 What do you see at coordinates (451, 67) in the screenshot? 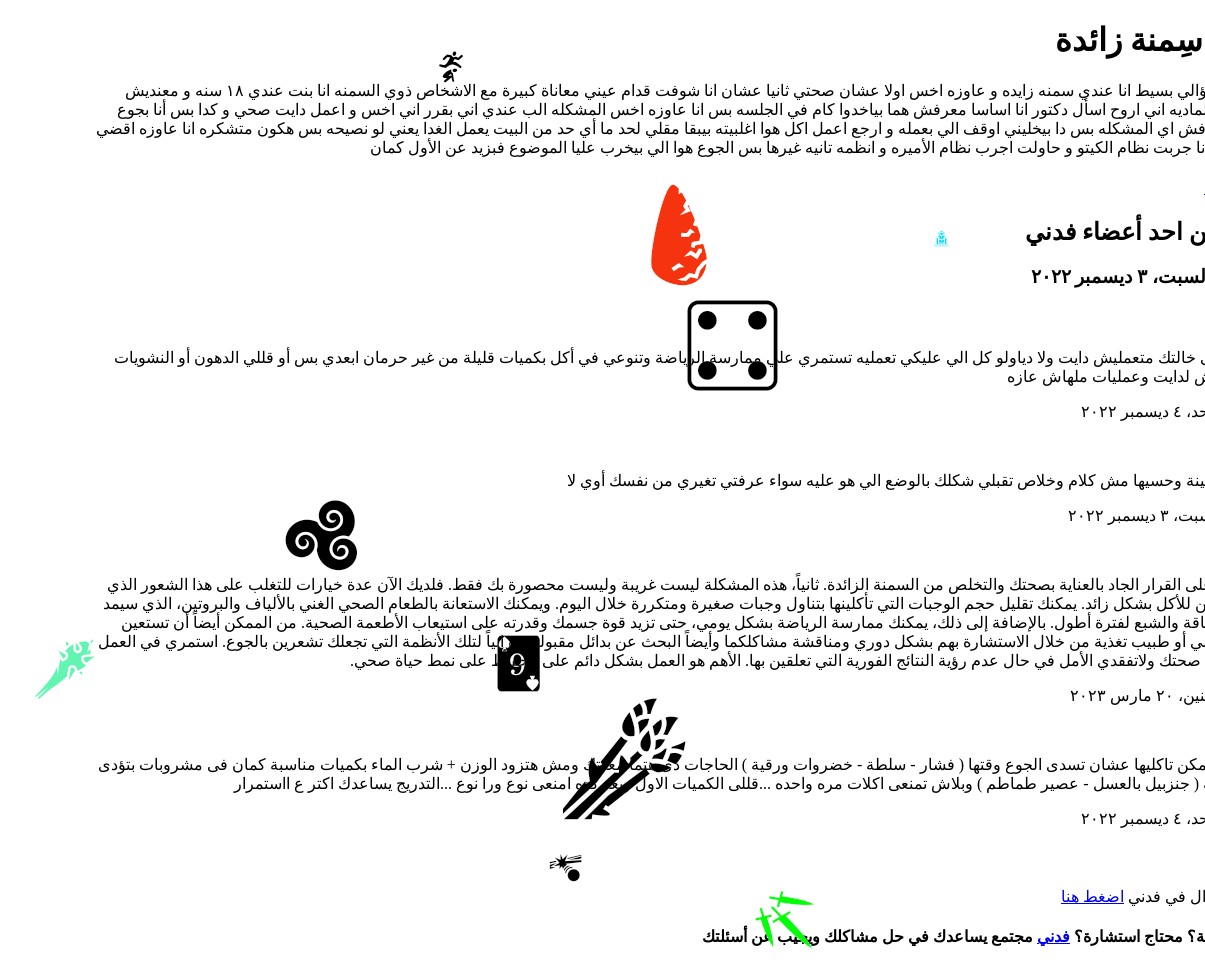
I see `play leapfrog mini-game` at bounding box center [451, 67].